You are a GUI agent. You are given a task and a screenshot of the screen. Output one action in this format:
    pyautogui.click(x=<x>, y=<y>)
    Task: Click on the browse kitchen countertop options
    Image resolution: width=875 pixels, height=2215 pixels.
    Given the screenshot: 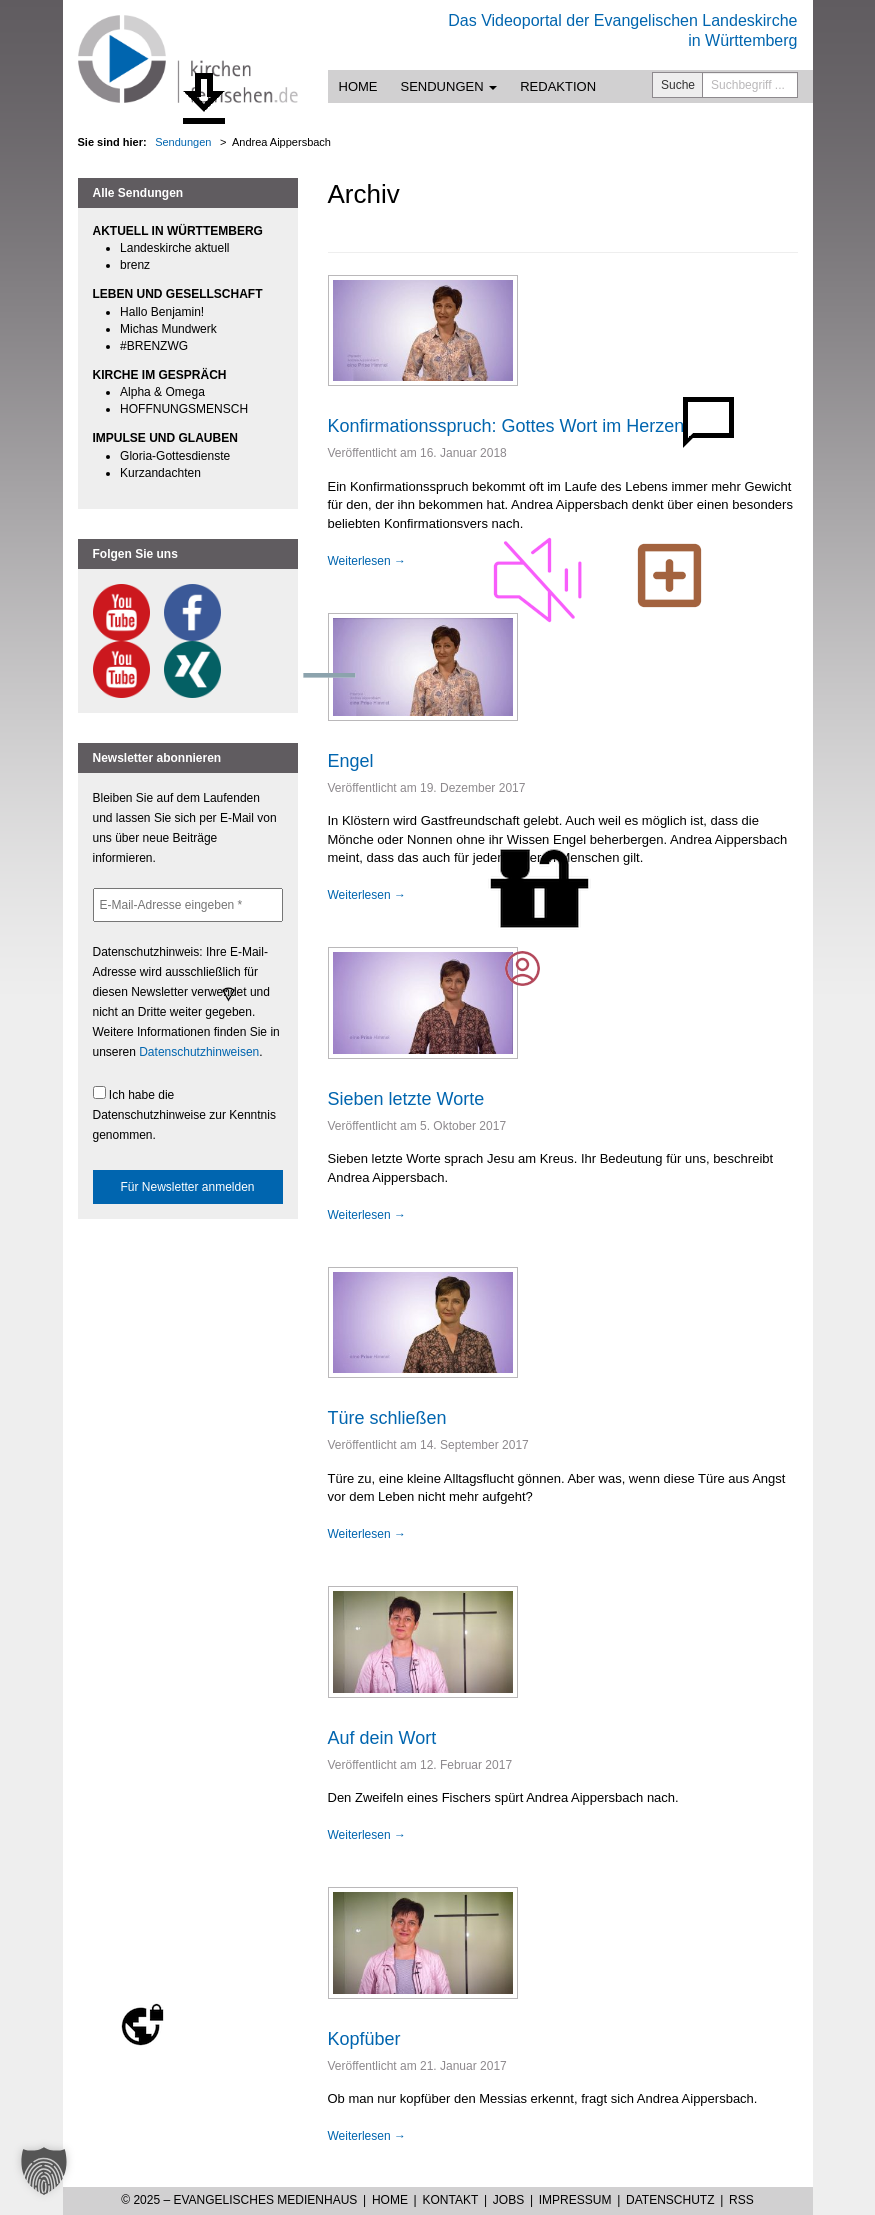 What is the action you would take?
    pyautogui.click(x=539, y=888)
    